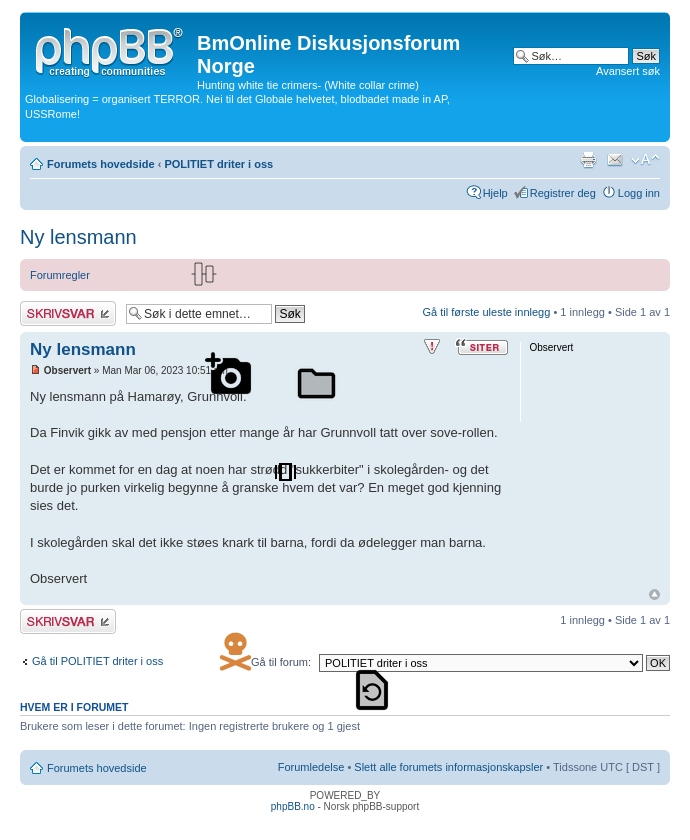 The width and height of the screenshot is (690, 840). I want to click on indicates dangerous or hazardous content, so click(235, 650).